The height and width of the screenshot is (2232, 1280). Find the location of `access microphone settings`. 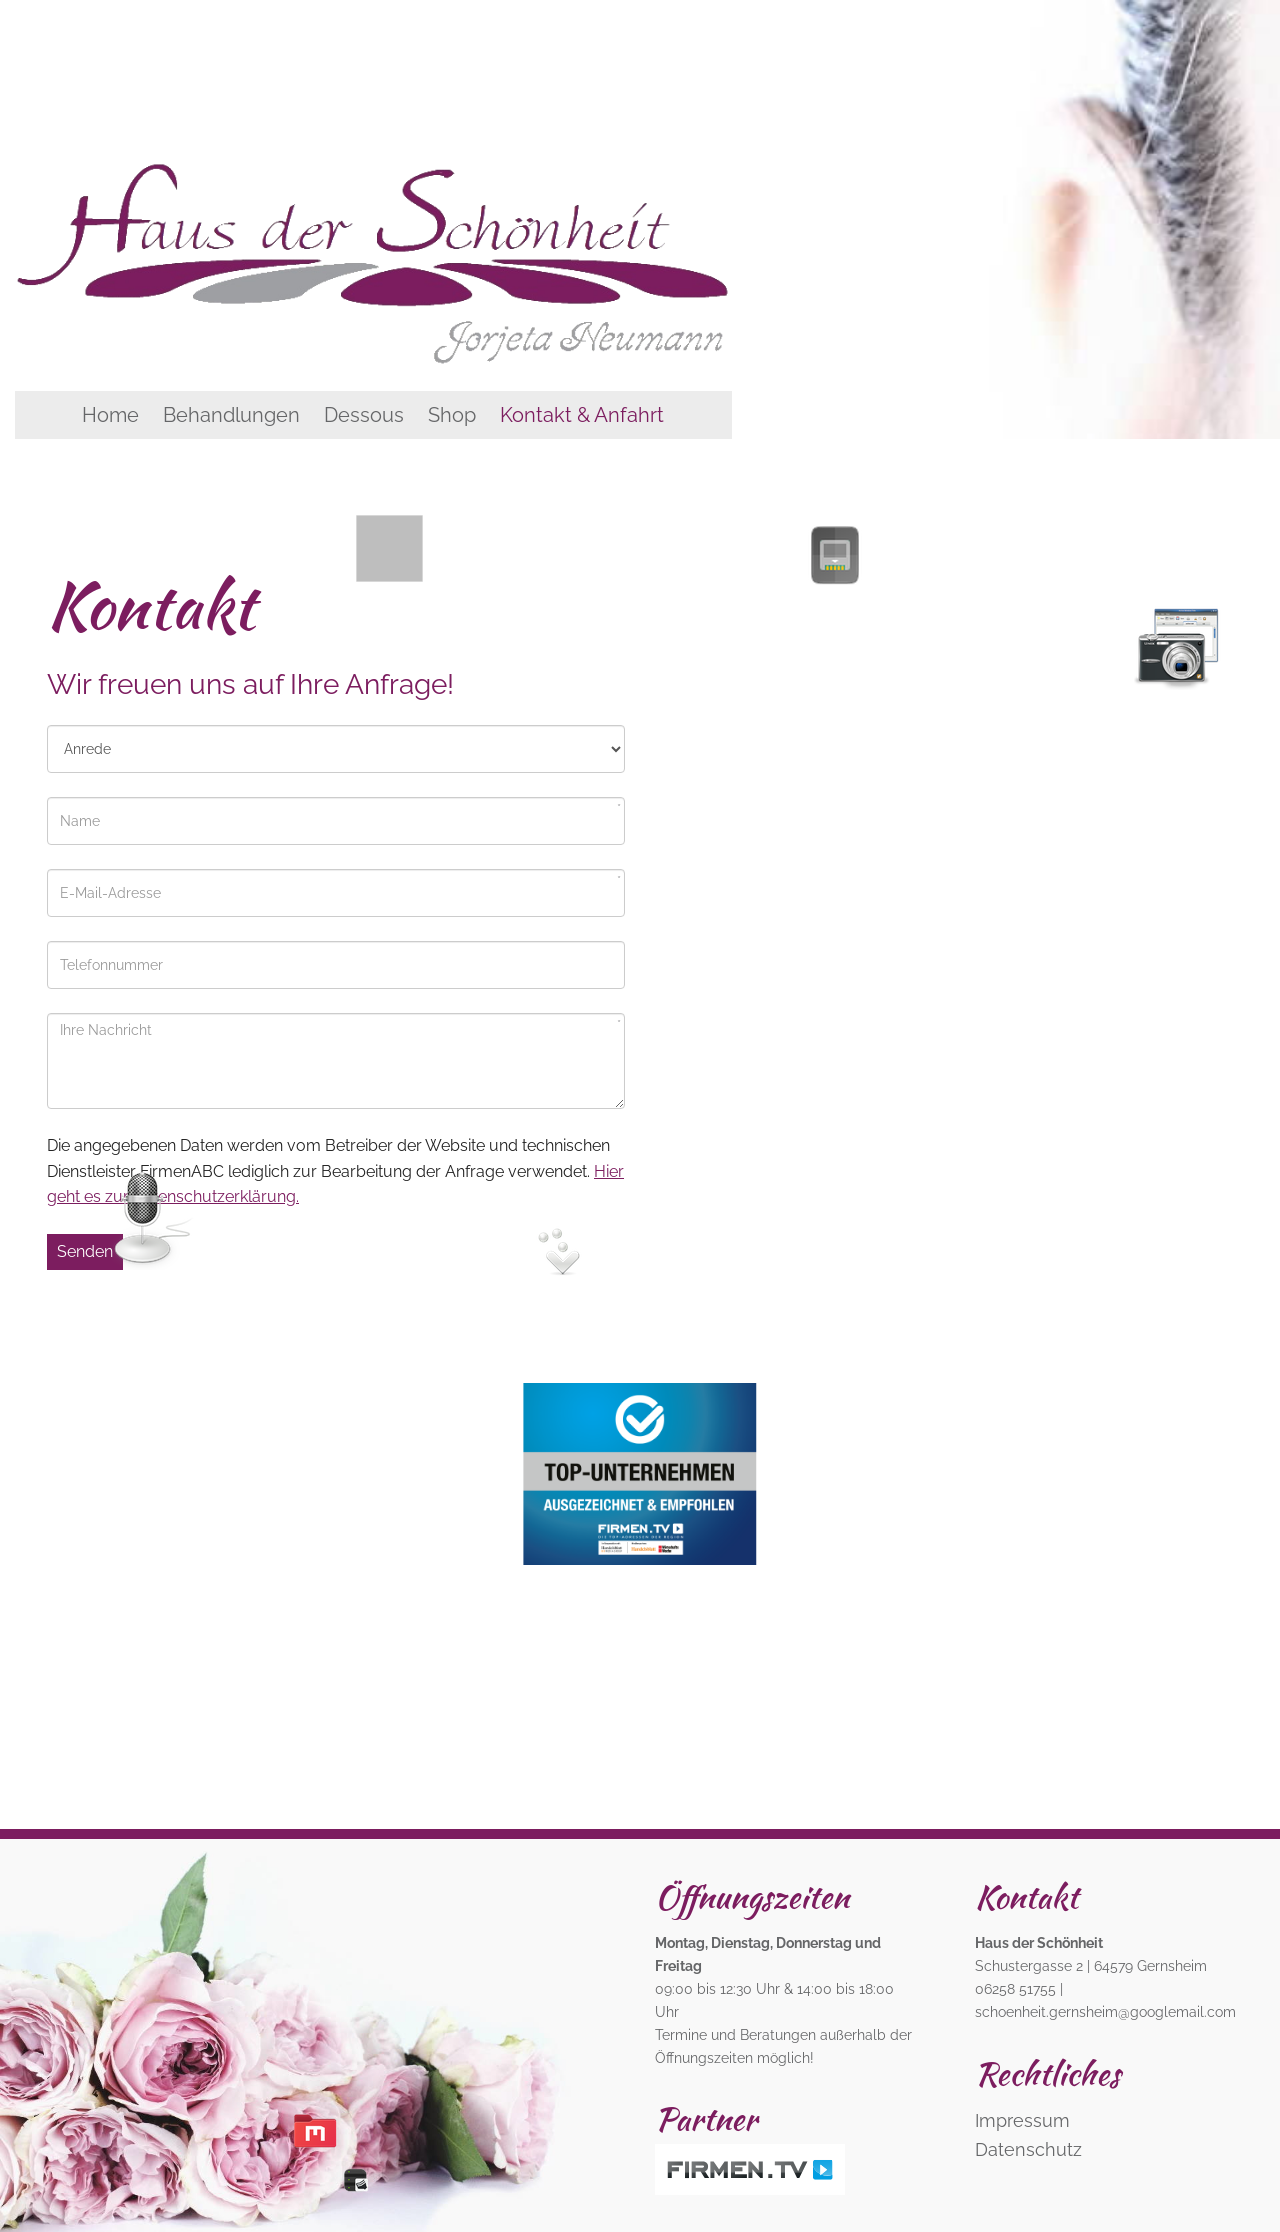

access microphone settings is located at coordinates (144, 1215).